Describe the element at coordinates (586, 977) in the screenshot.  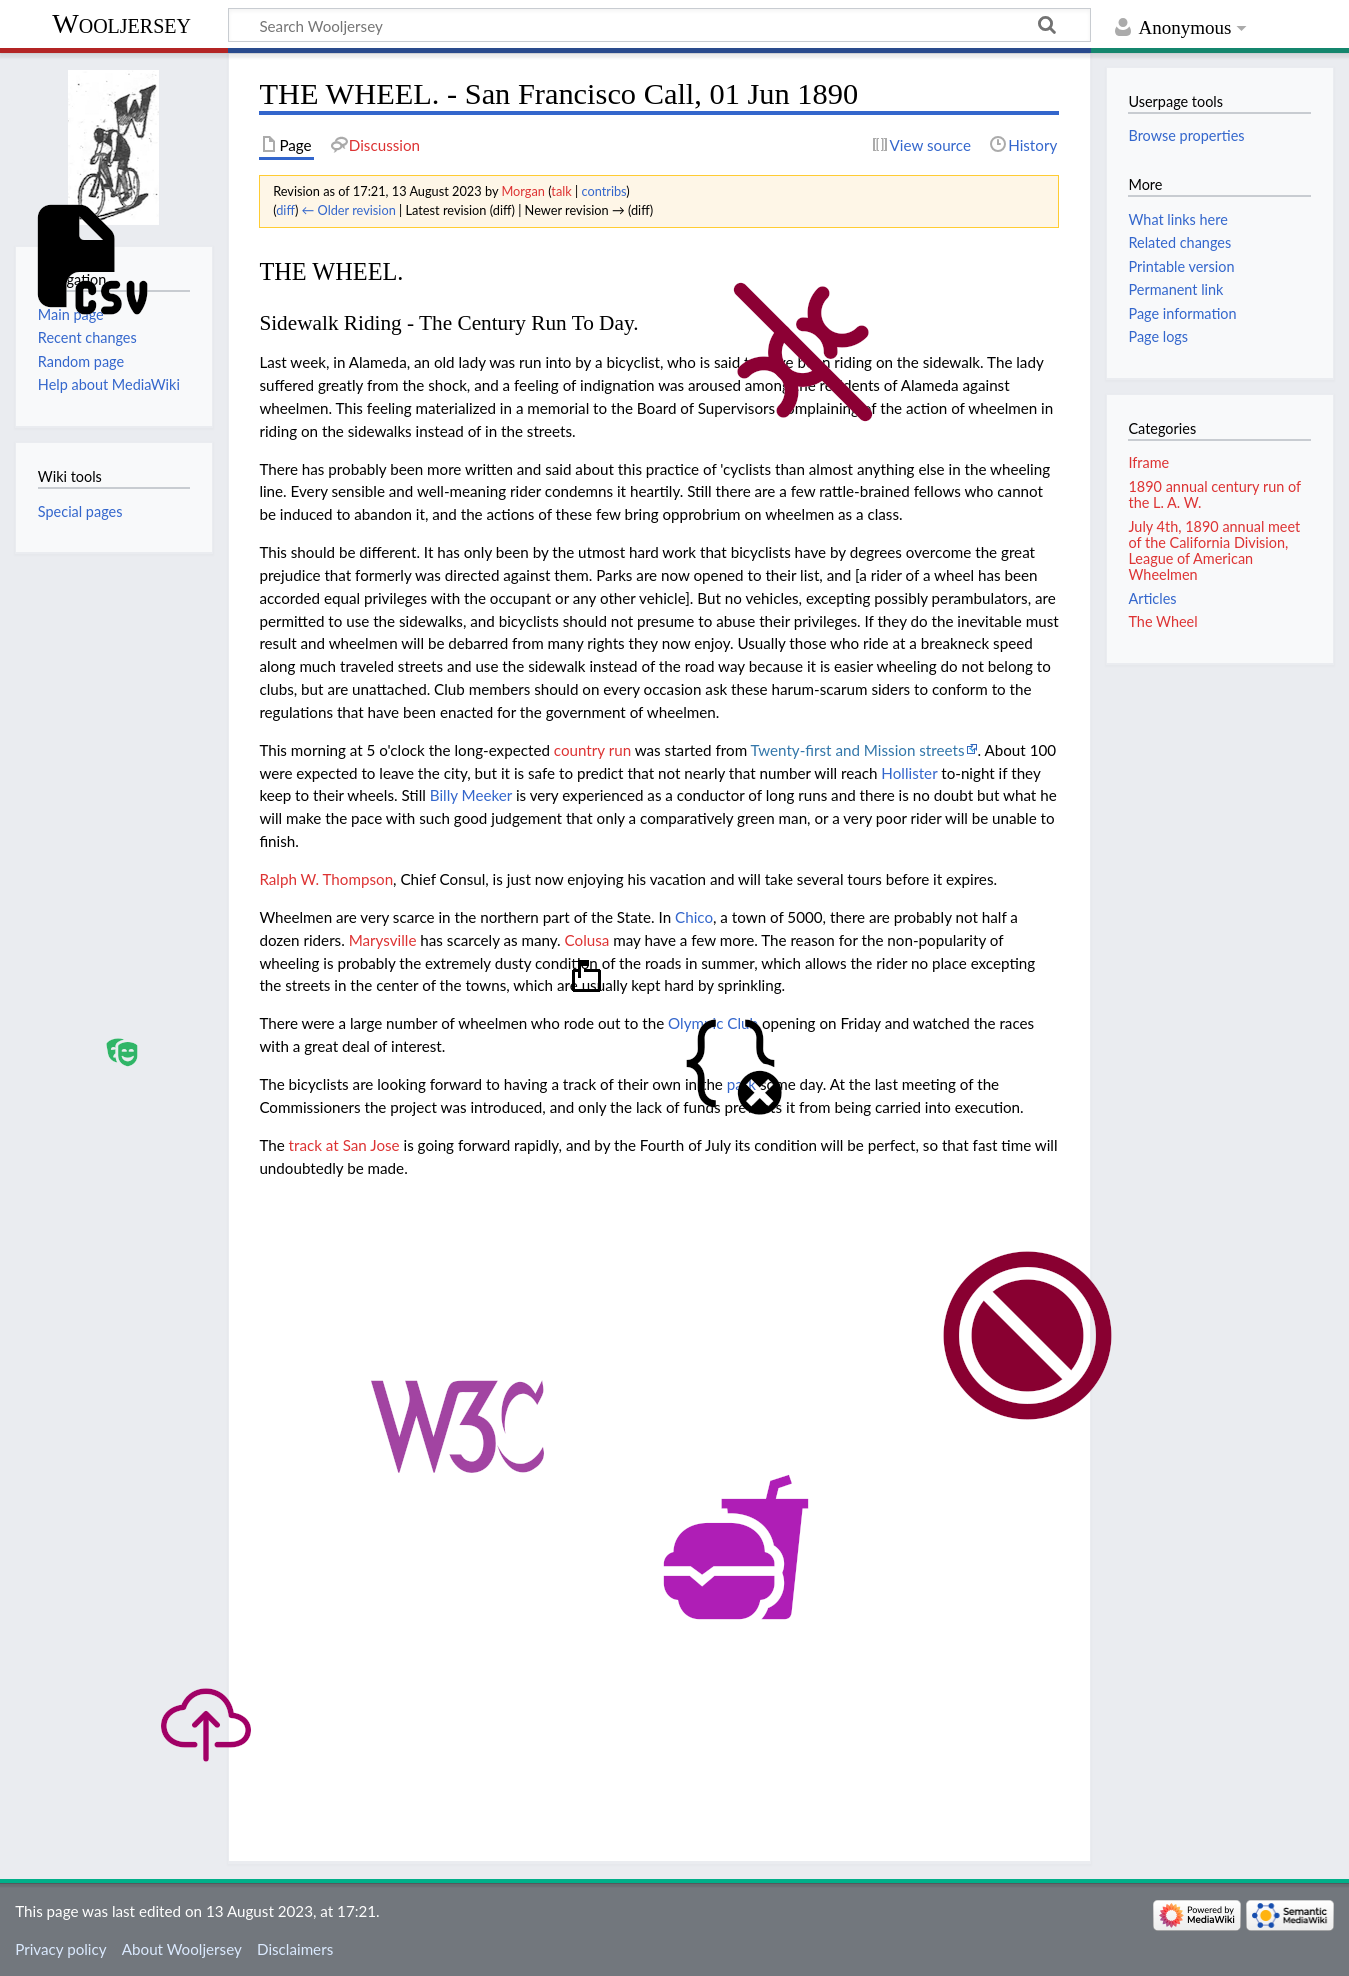
I see `indicates unread mail in your mailbox` at that location.